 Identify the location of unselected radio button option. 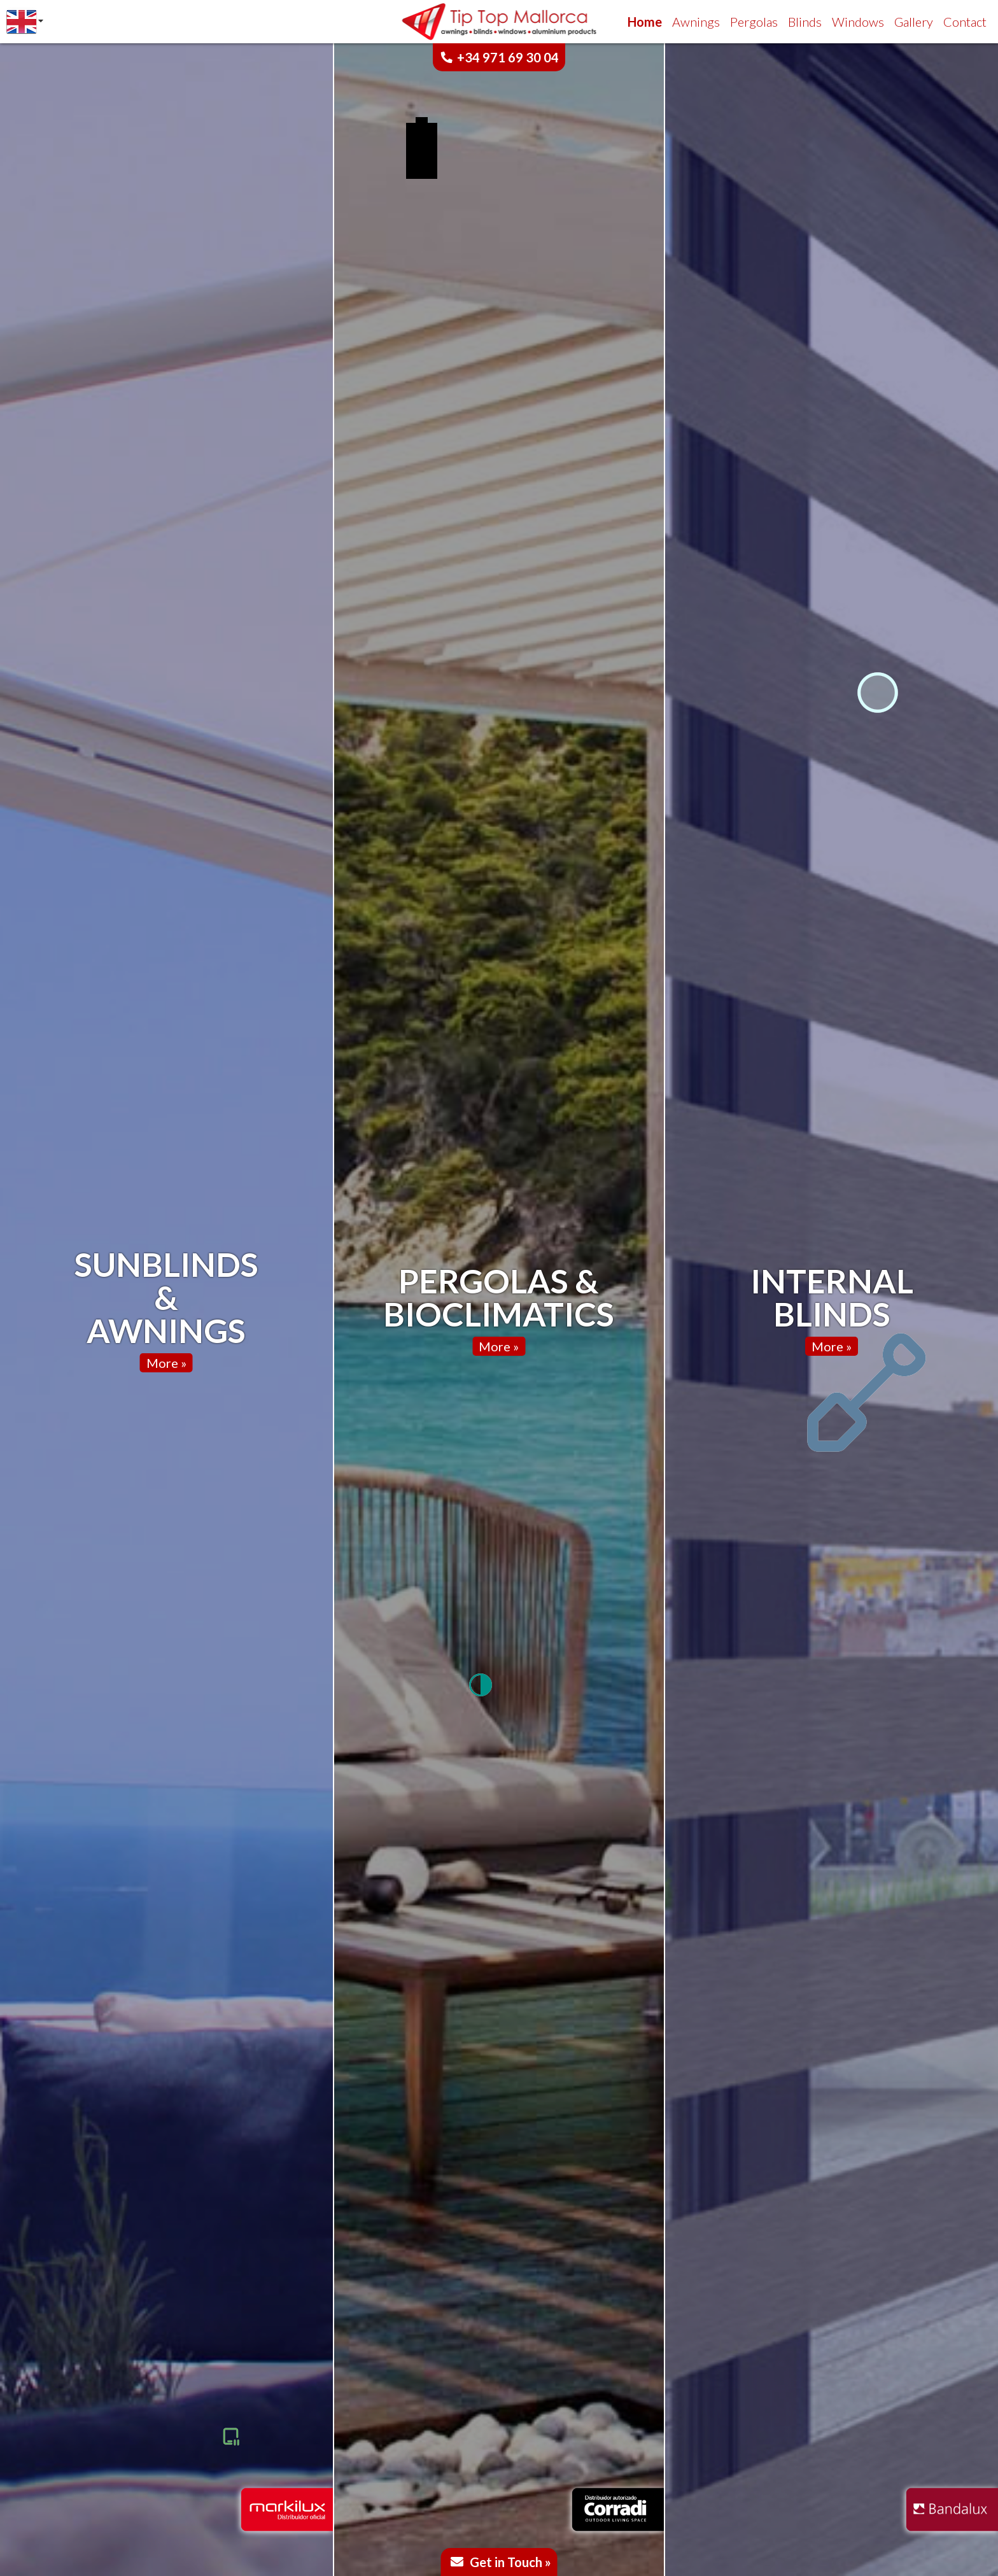
(878, 693).